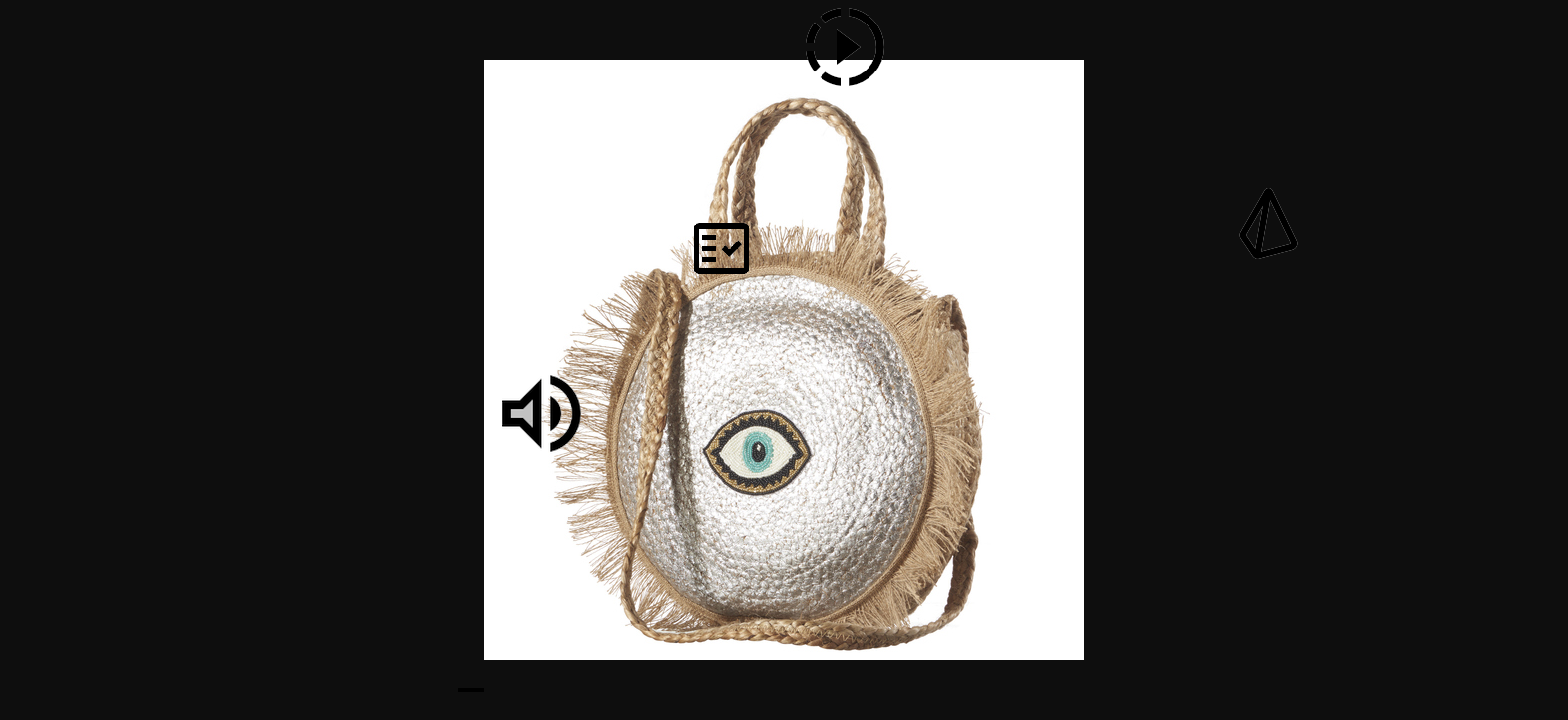  I want to click on insert a horizontal divider line, so click(471, 690).